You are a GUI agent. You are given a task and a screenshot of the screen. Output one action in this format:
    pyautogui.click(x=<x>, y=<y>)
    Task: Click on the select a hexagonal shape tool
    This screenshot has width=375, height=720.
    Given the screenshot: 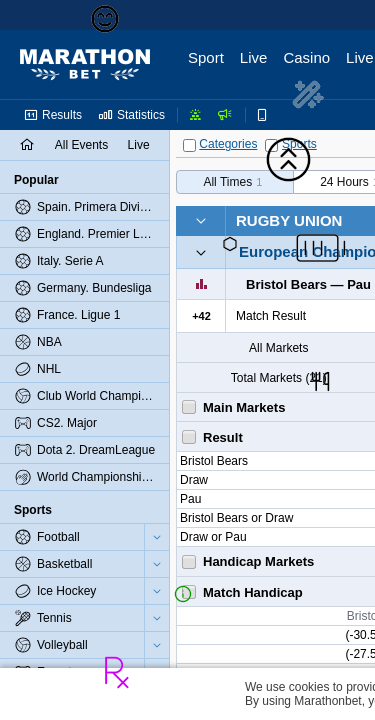 What is the action you would take?
    pyautogui.click(x=230, y=244)
    